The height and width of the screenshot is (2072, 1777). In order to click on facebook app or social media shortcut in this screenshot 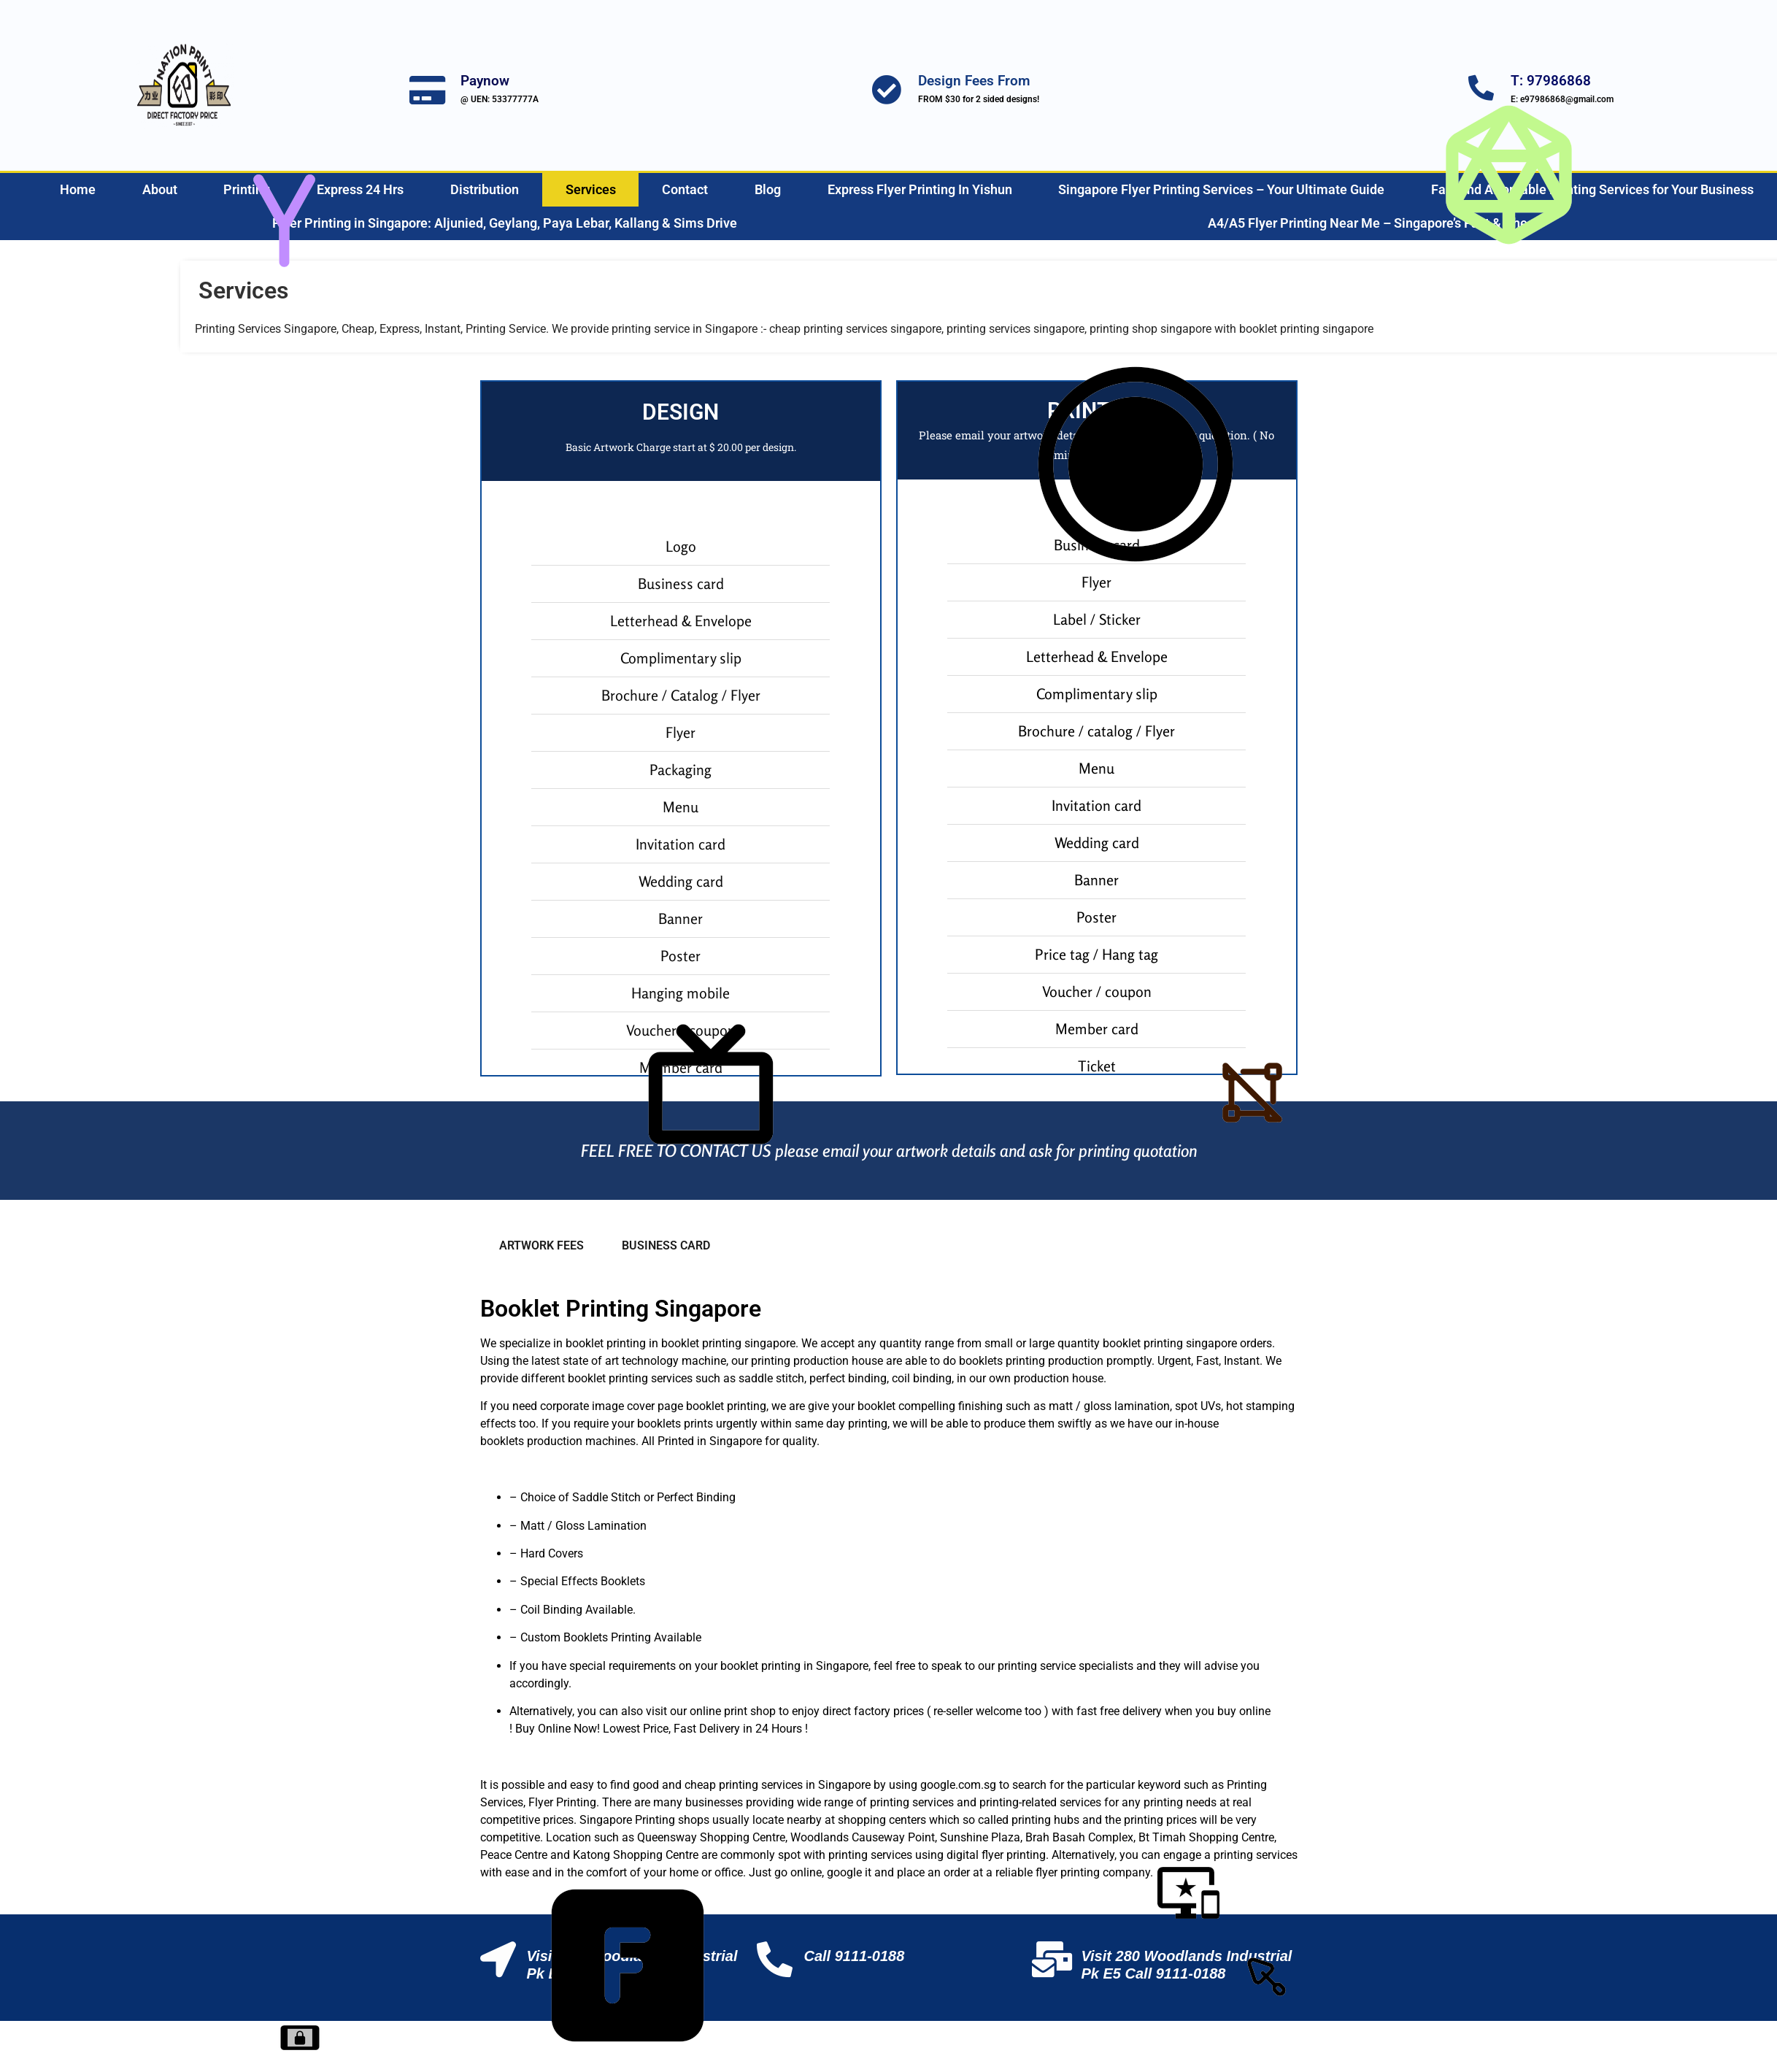, I will do `click(628, 1965)`.